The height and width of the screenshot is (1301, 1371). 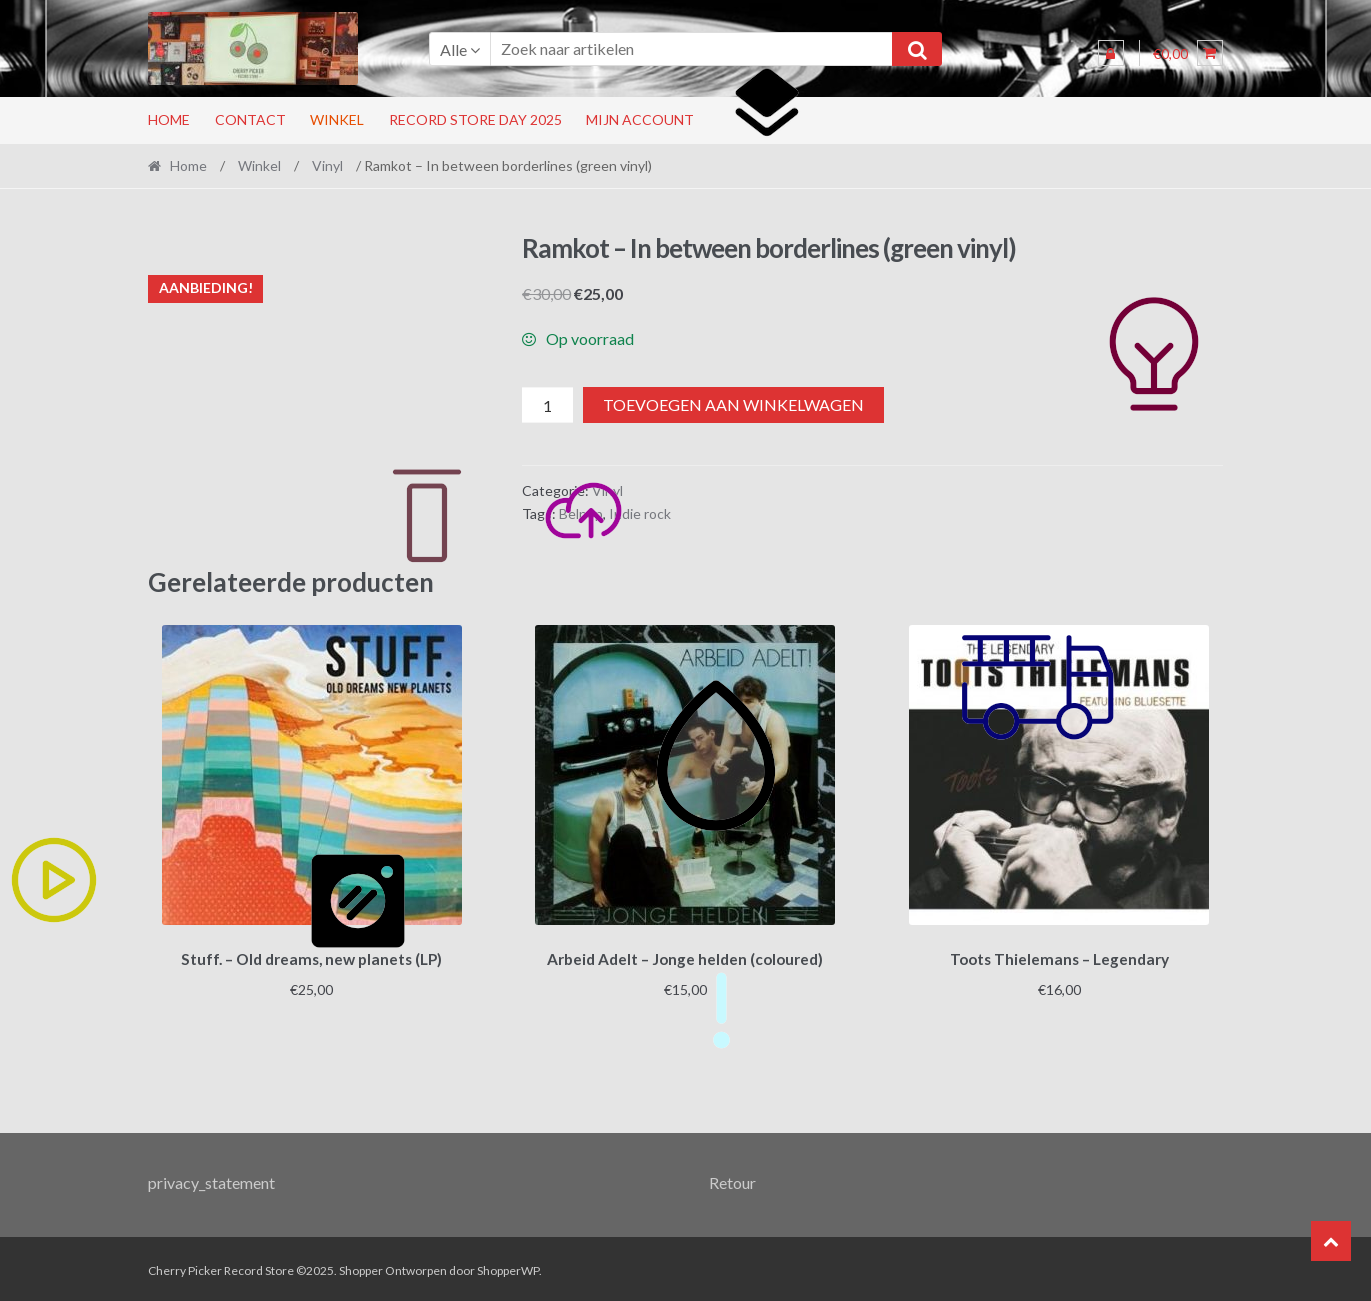 What do you see at coordinates (427, 514) in the screenshot?
I see `align object to top edge` at bounding box center [427, 514].